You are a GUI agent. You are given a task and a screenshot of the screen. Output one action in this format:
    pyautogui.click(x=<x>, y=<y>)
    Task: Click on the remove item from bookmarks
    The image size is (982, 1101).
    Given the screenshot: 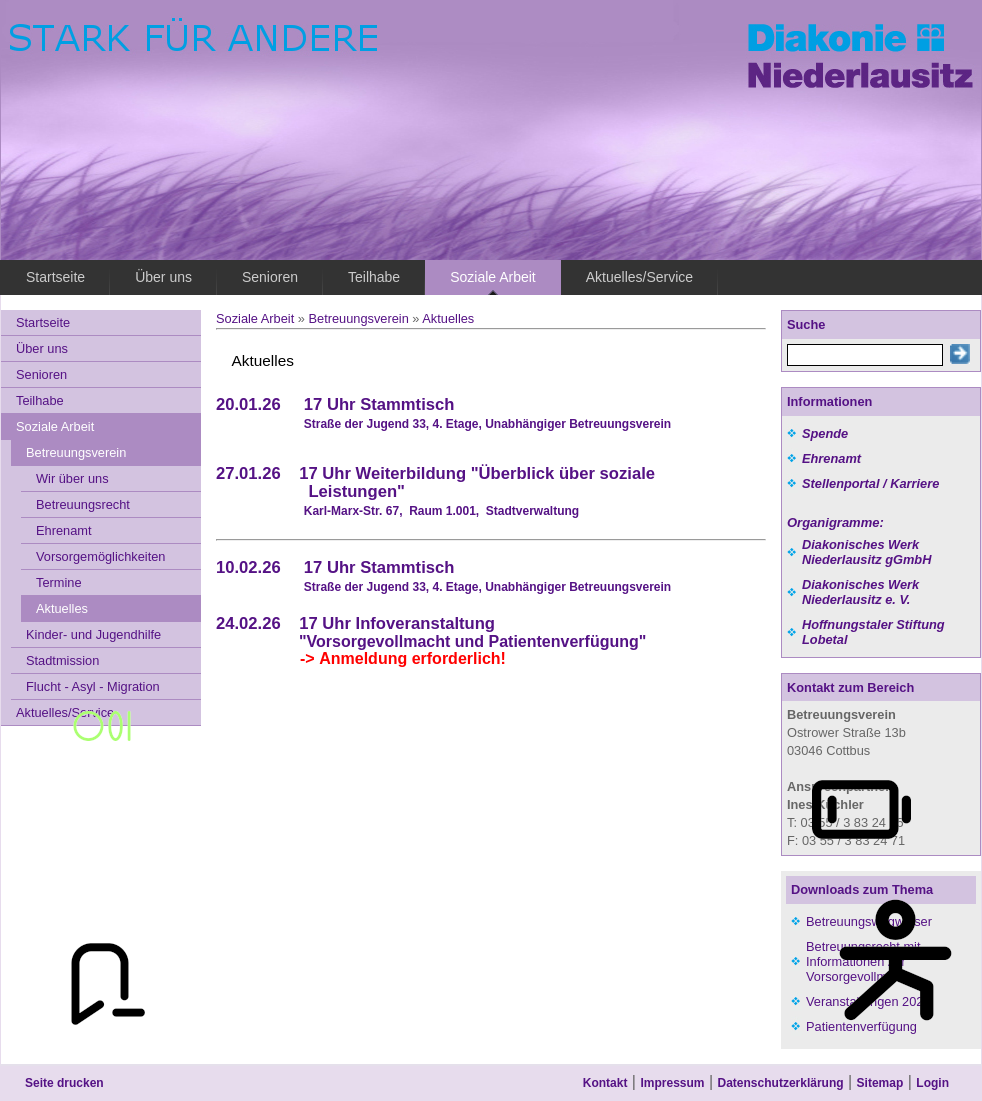 What is the action you would take?
    pyautogui.click(x=100, y=984)
    